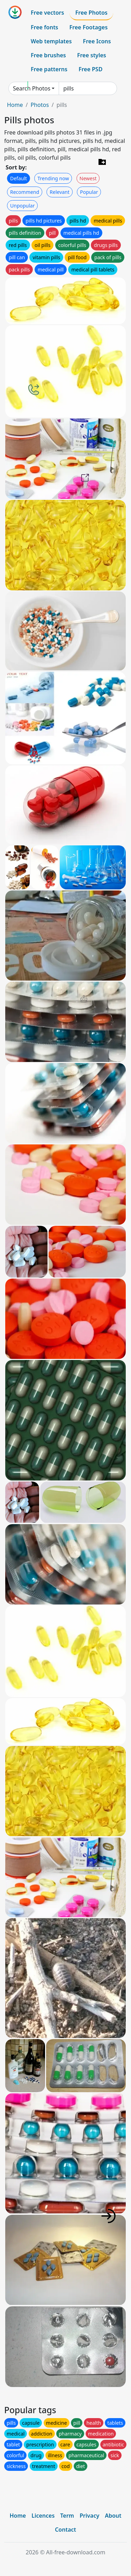 Image resolution: width=131 pixels, height=2576 pixels. What do you see at coordinates (34, 390) in the screenshot?
I see `transfer an active call` at bounding box center [34, 390].